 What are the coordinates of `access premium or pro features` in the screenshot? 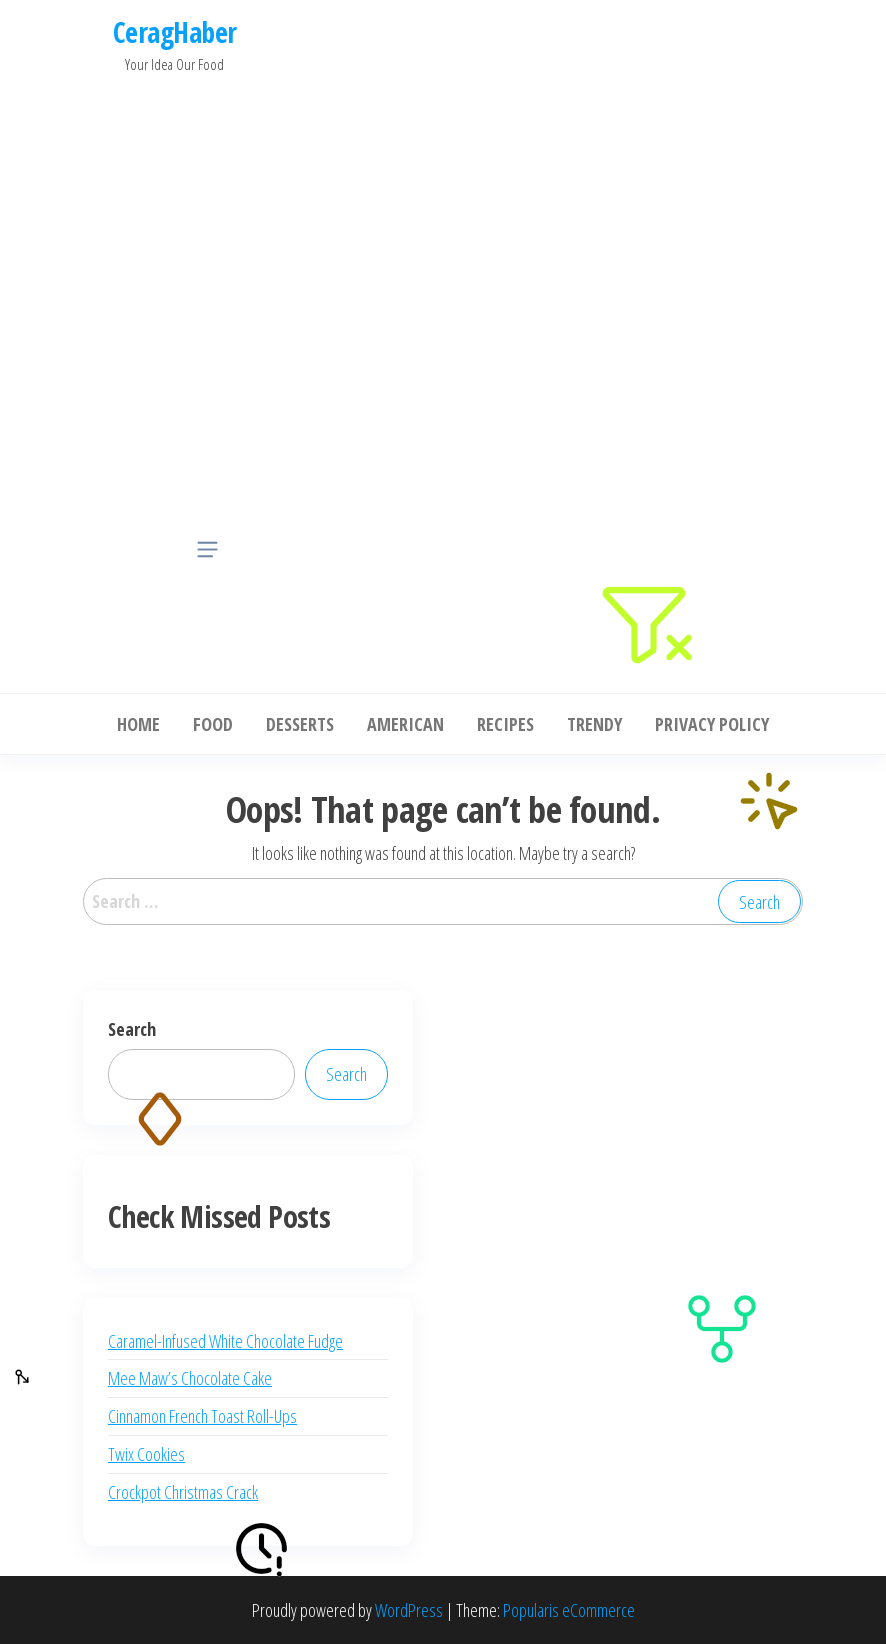 It's located at (160, 1119).